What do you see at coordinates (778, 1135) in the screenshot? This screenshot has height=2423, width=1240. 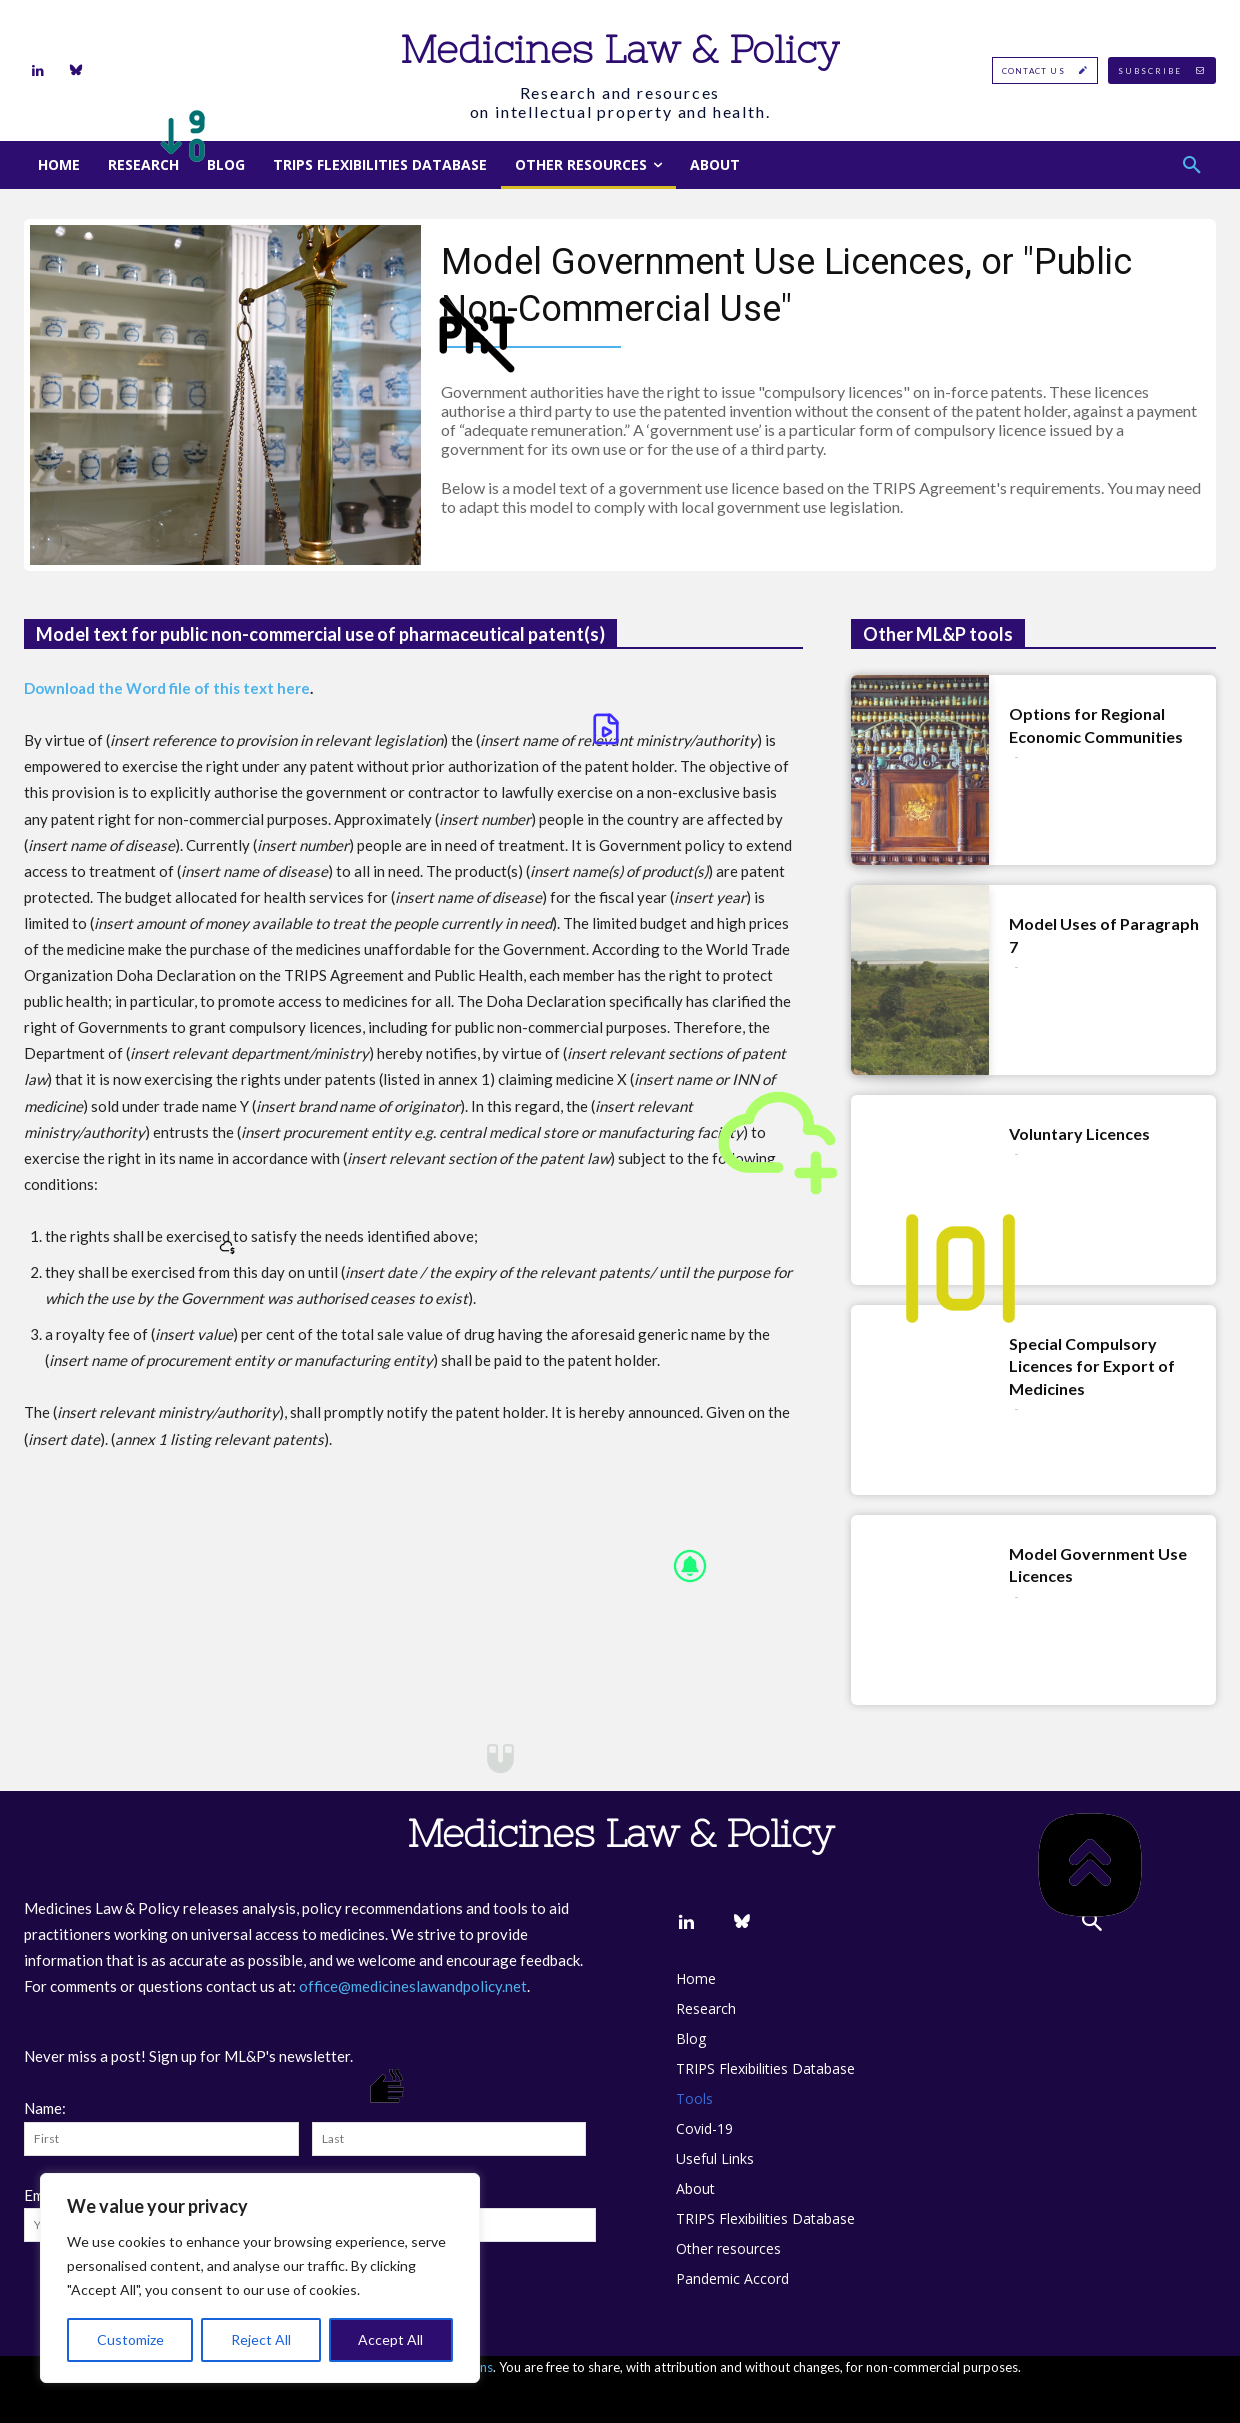 I see `upload a new file to cloud storage` at bounding box center [778, 1135].